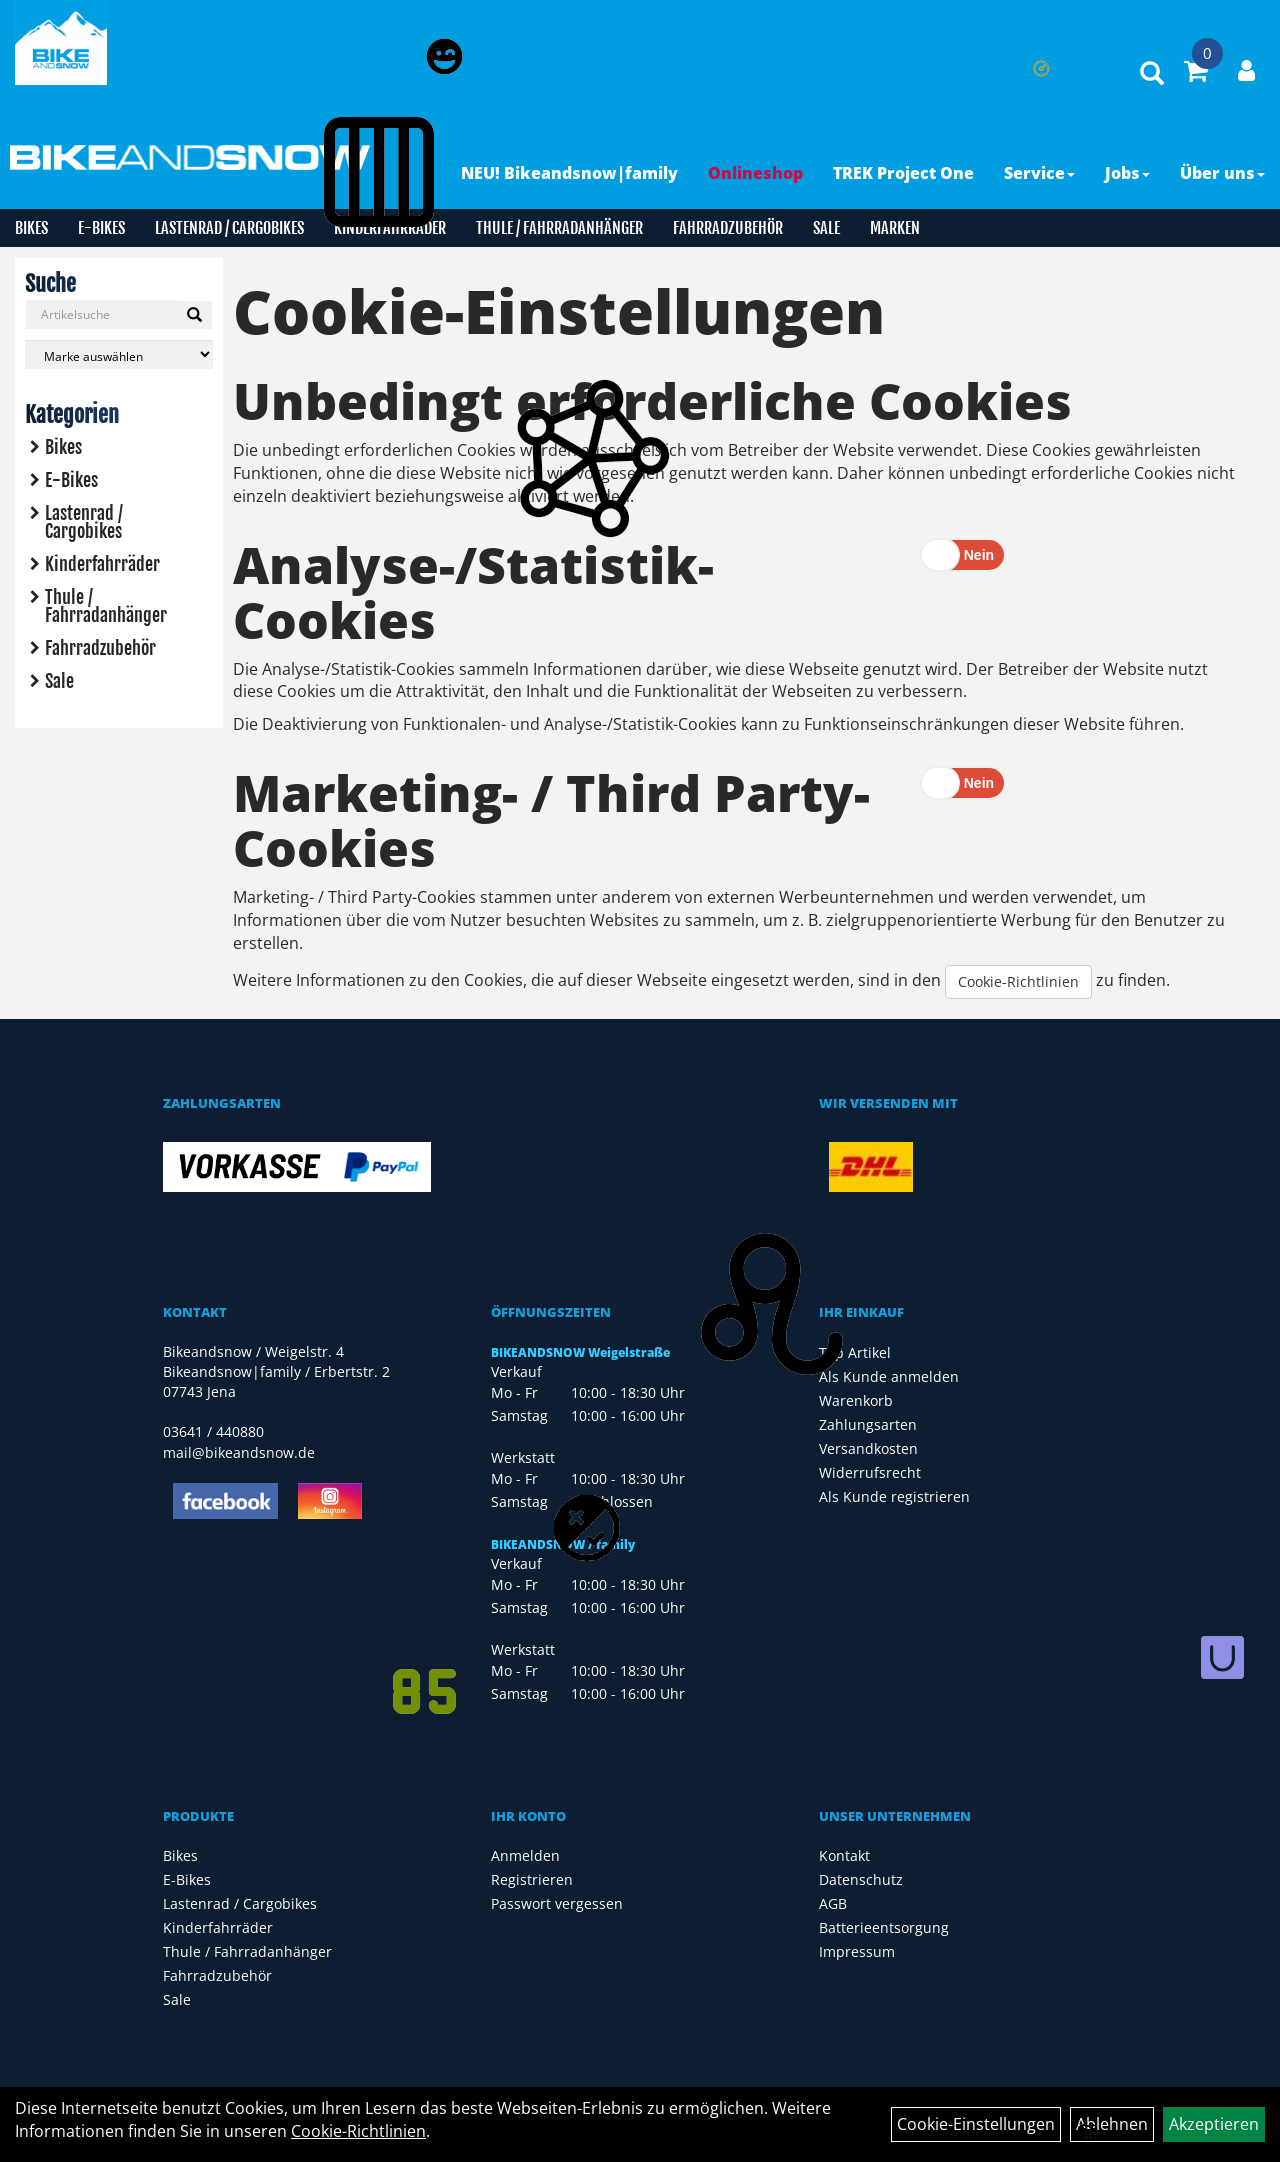 This screenshot has width=1280, height=2162. What do you see at coordinates (590, 458) in the screenshot?
I see `connect to the fediverse network` at bounding box center [590, 458].